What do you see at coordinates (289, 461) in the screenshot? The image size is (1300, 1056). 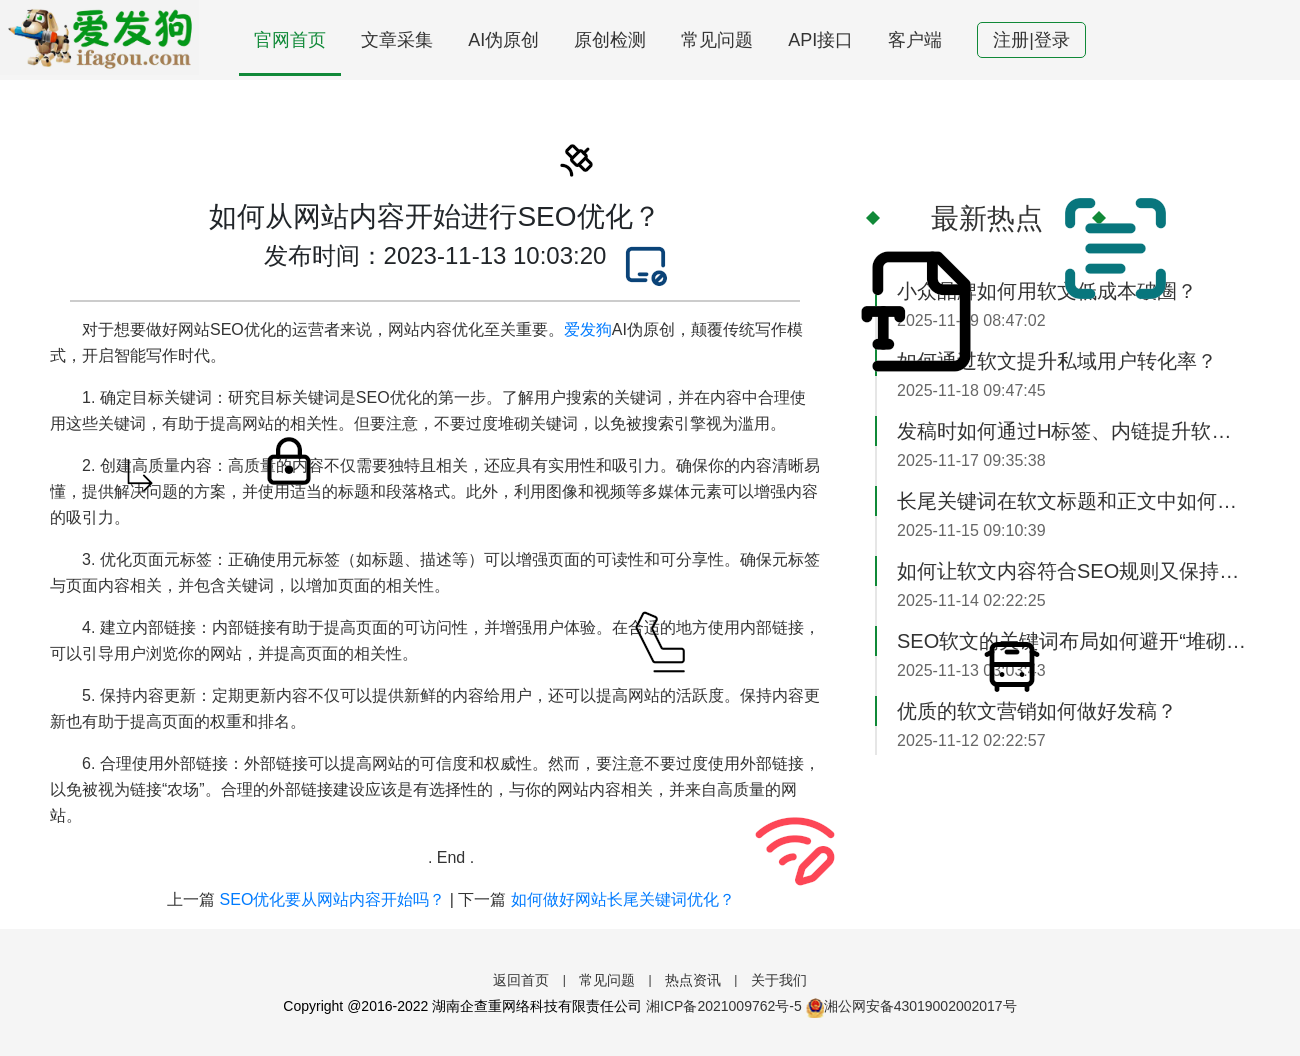 I see `indicates a locked or secured item` at bounding box center [289, 461].